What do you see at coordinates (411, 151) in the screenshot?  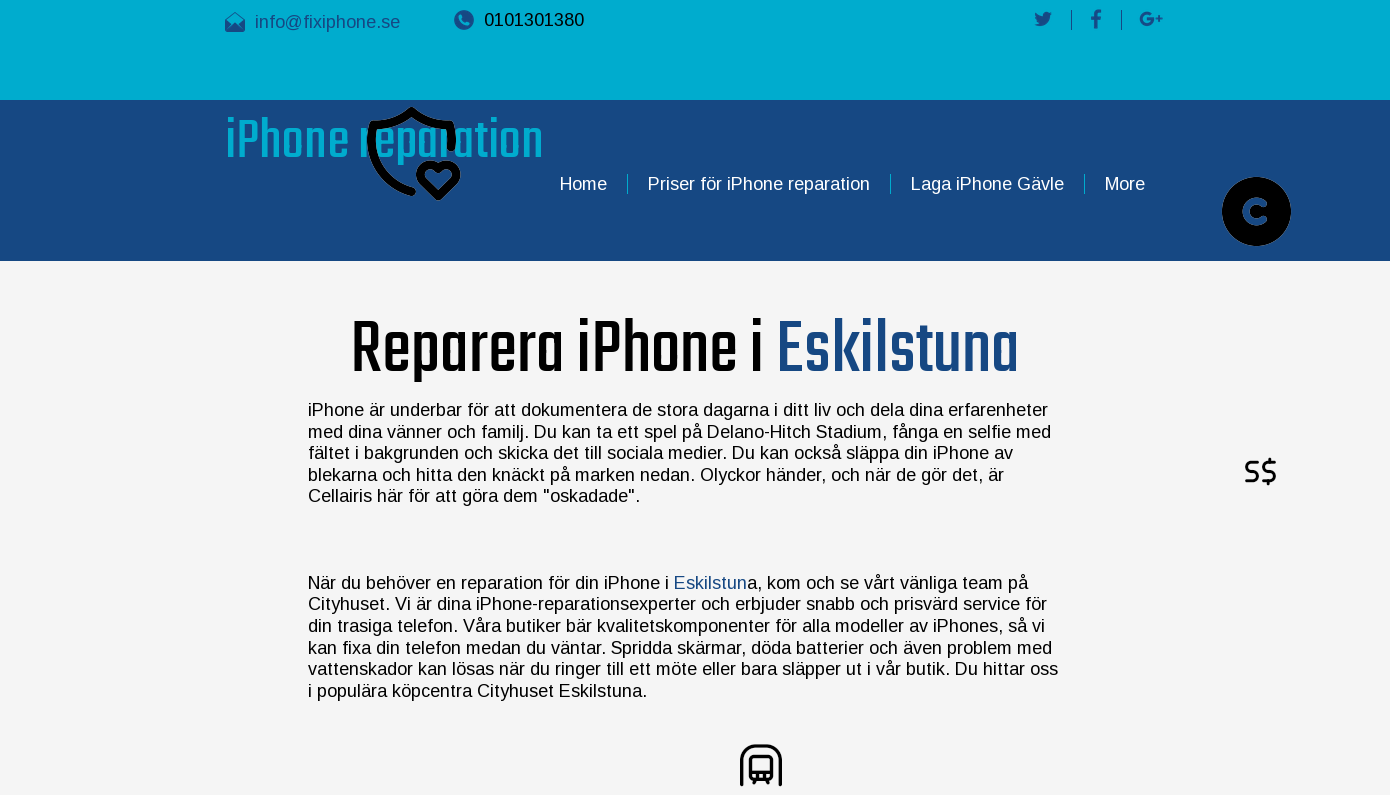 I see `enable health data protection` at bounding box center [411, 151].